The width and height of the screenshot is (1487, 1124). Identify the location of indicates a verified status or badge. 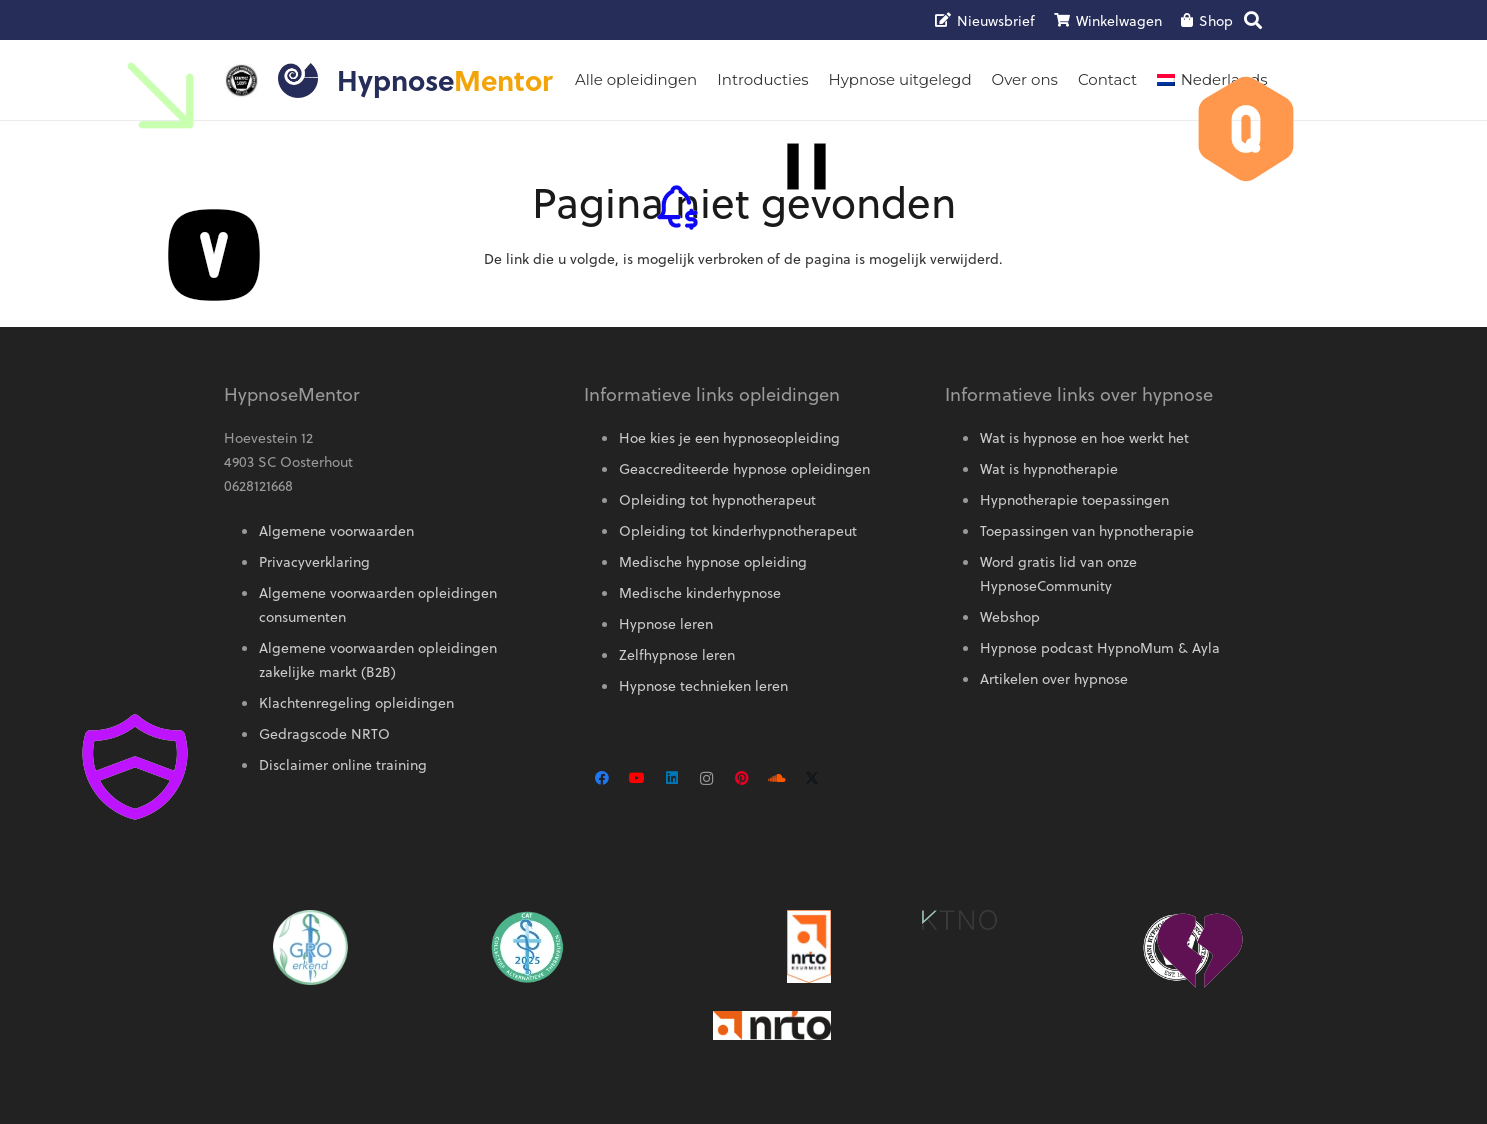
(214, 255).